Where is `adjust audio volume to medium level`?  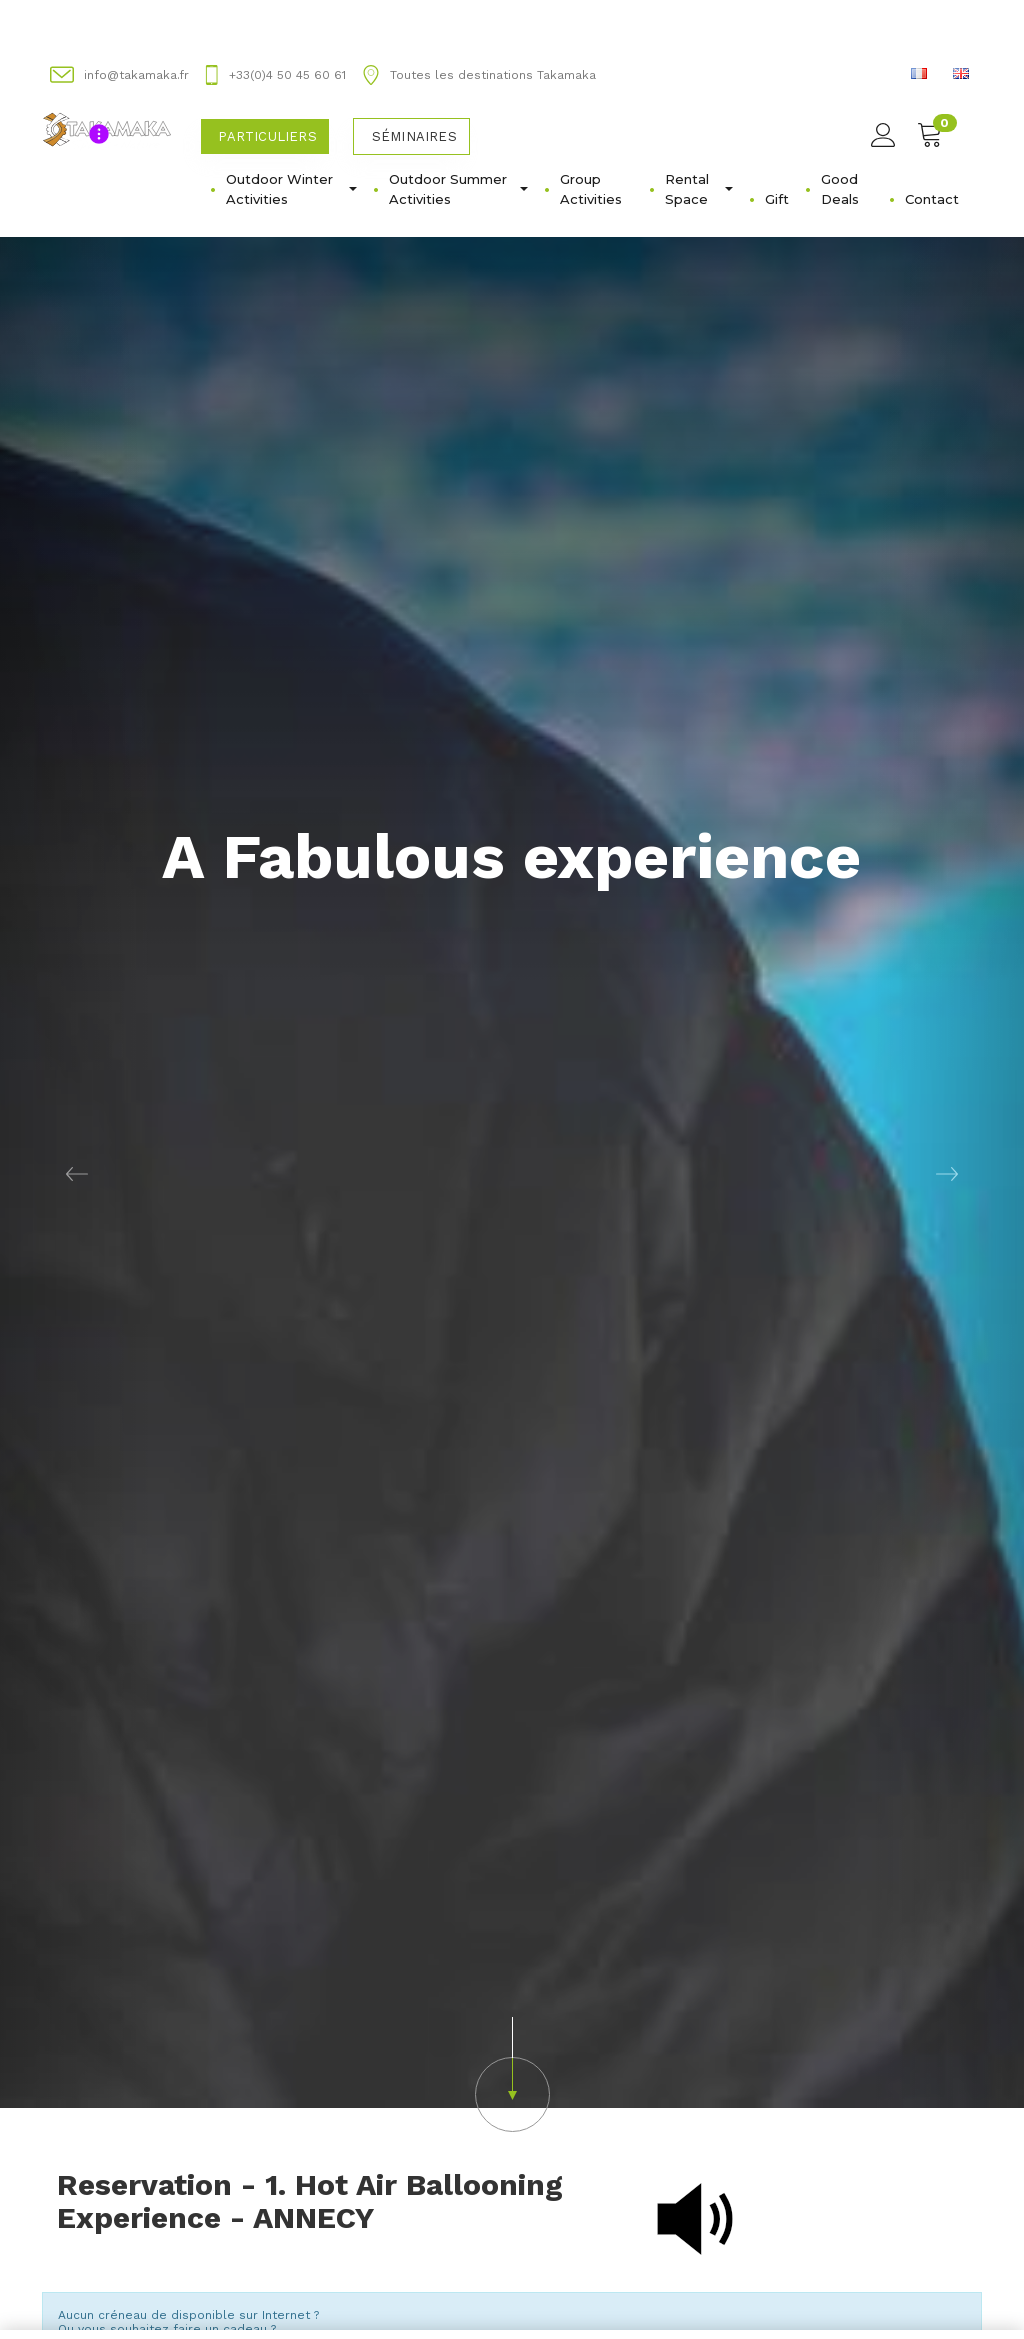 adjust audio volume to medium level is located at coordinates (695, 2219).